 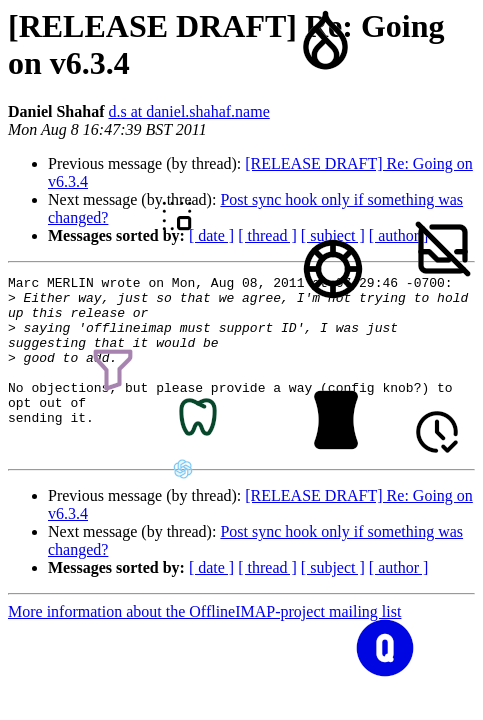 I want to click on access dental health information, so click(x=198, y=417).